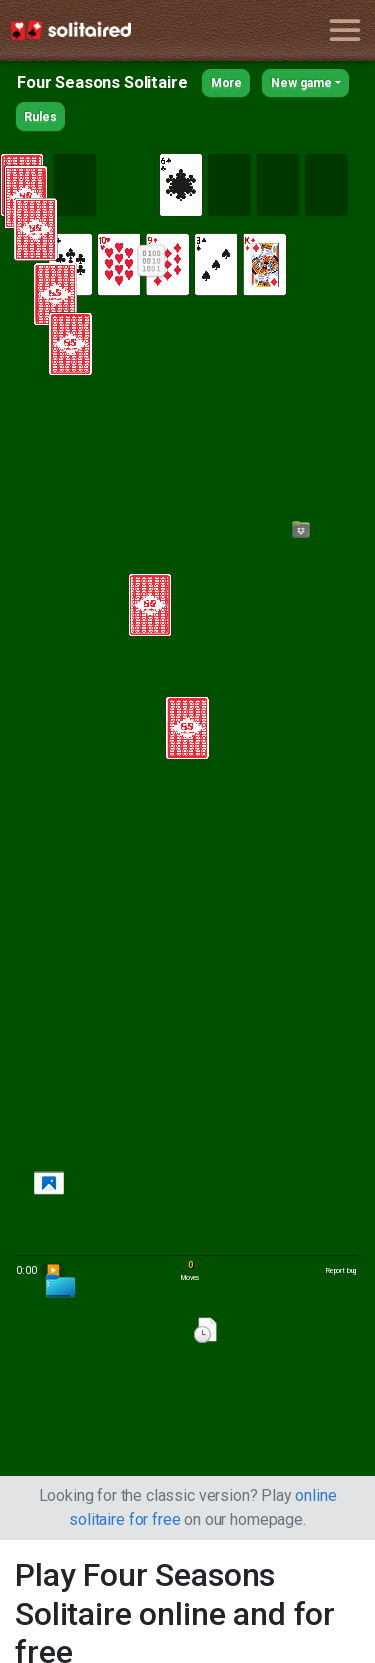  What do you see at coordinates (60, 1286) in the screenshot?
I see `open desktop folder` at bounding box center [60, 1286].